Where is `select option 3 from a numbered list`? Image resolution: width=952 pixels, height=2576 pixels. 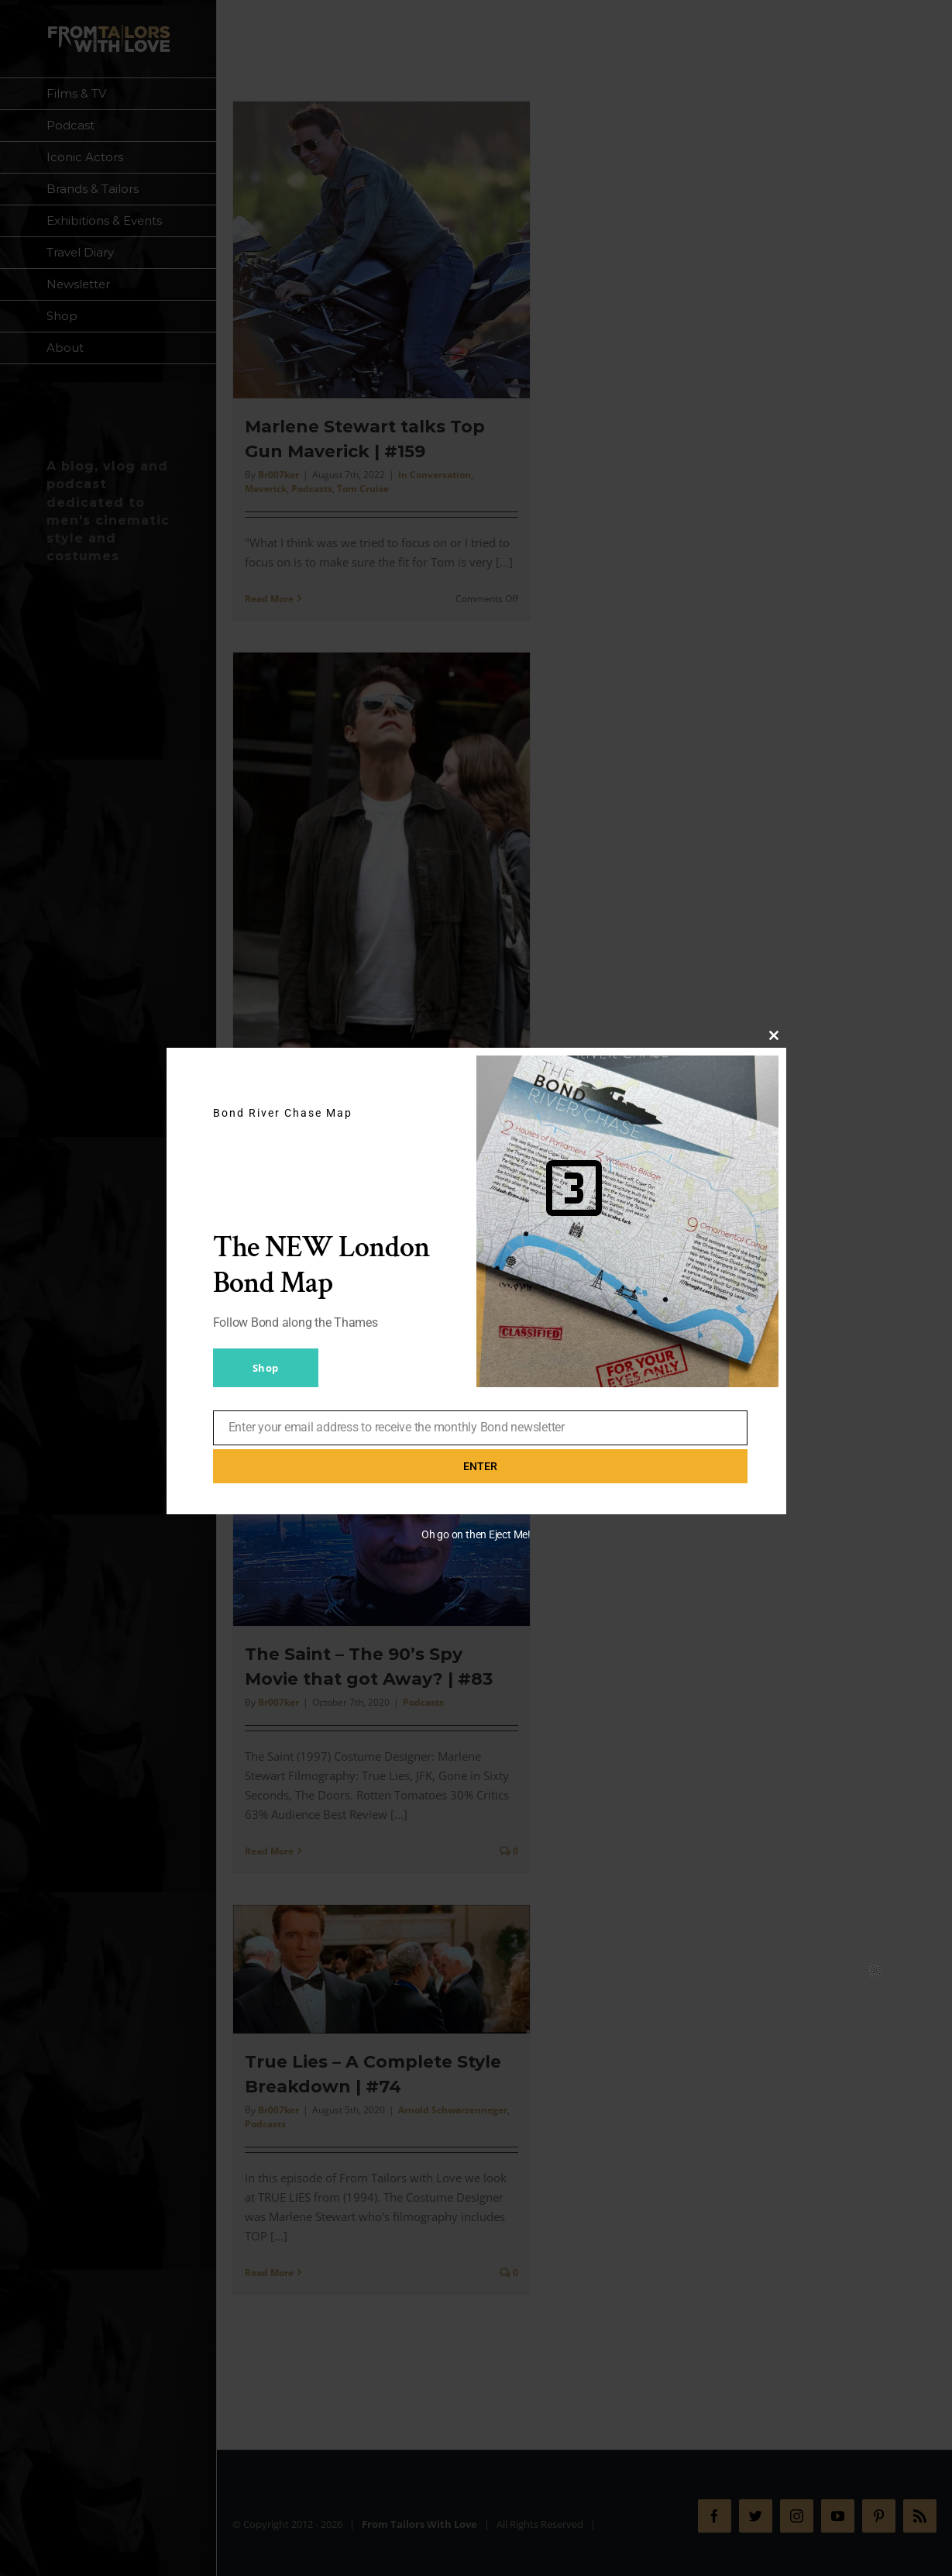 select option 3 from a numbered list is located at coordinates (574, 1188).